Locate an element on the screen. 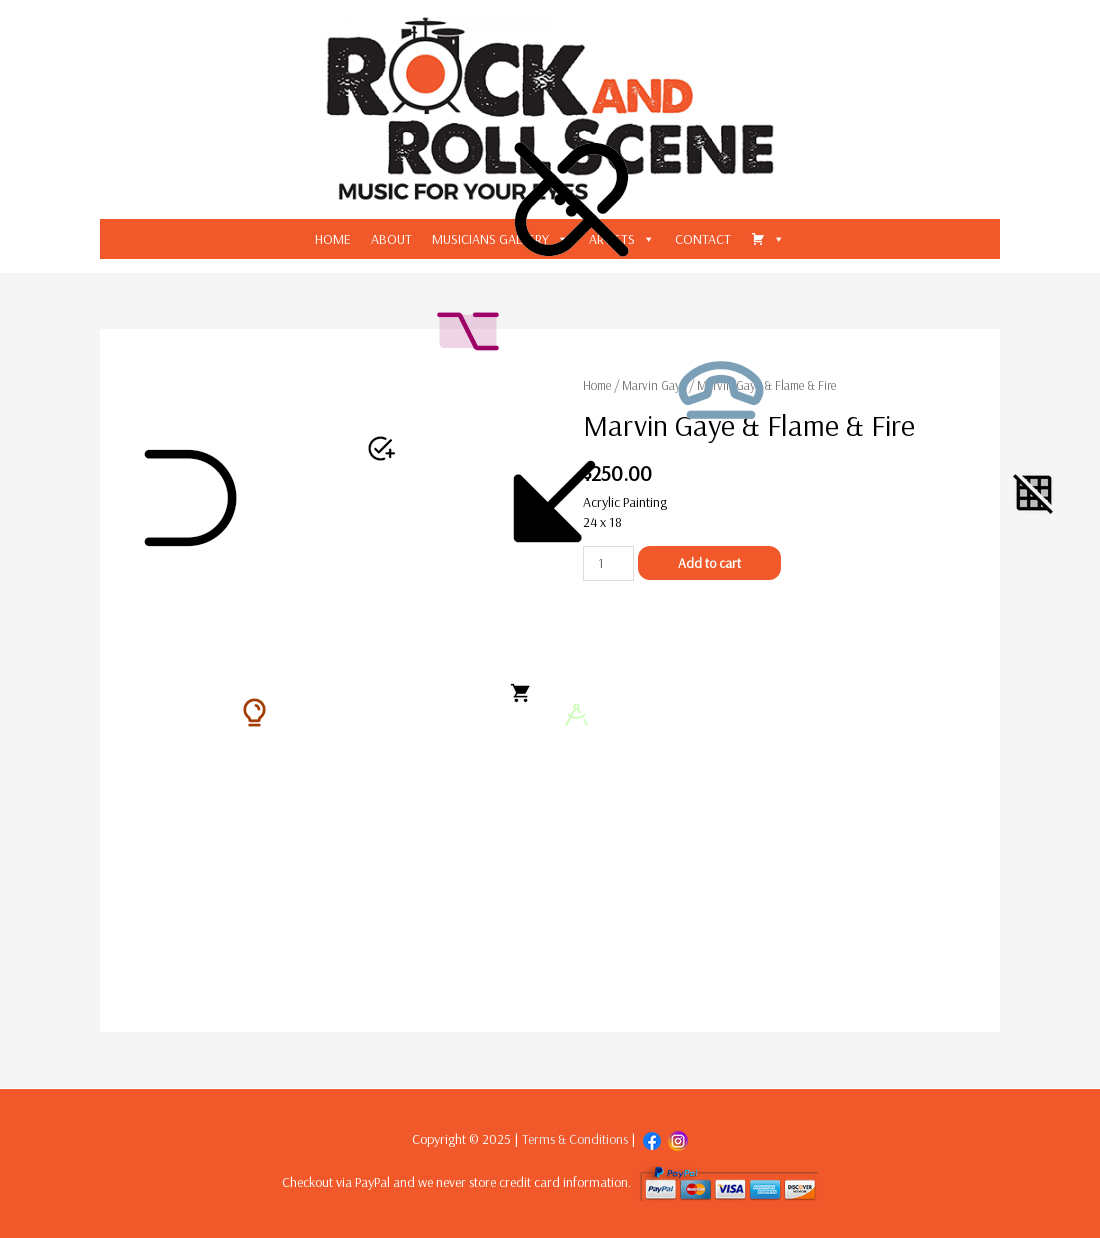 The width and height of the screenshot is (1100, 1238). access tips or helpful suggestions is located at coordinates (254, 712).